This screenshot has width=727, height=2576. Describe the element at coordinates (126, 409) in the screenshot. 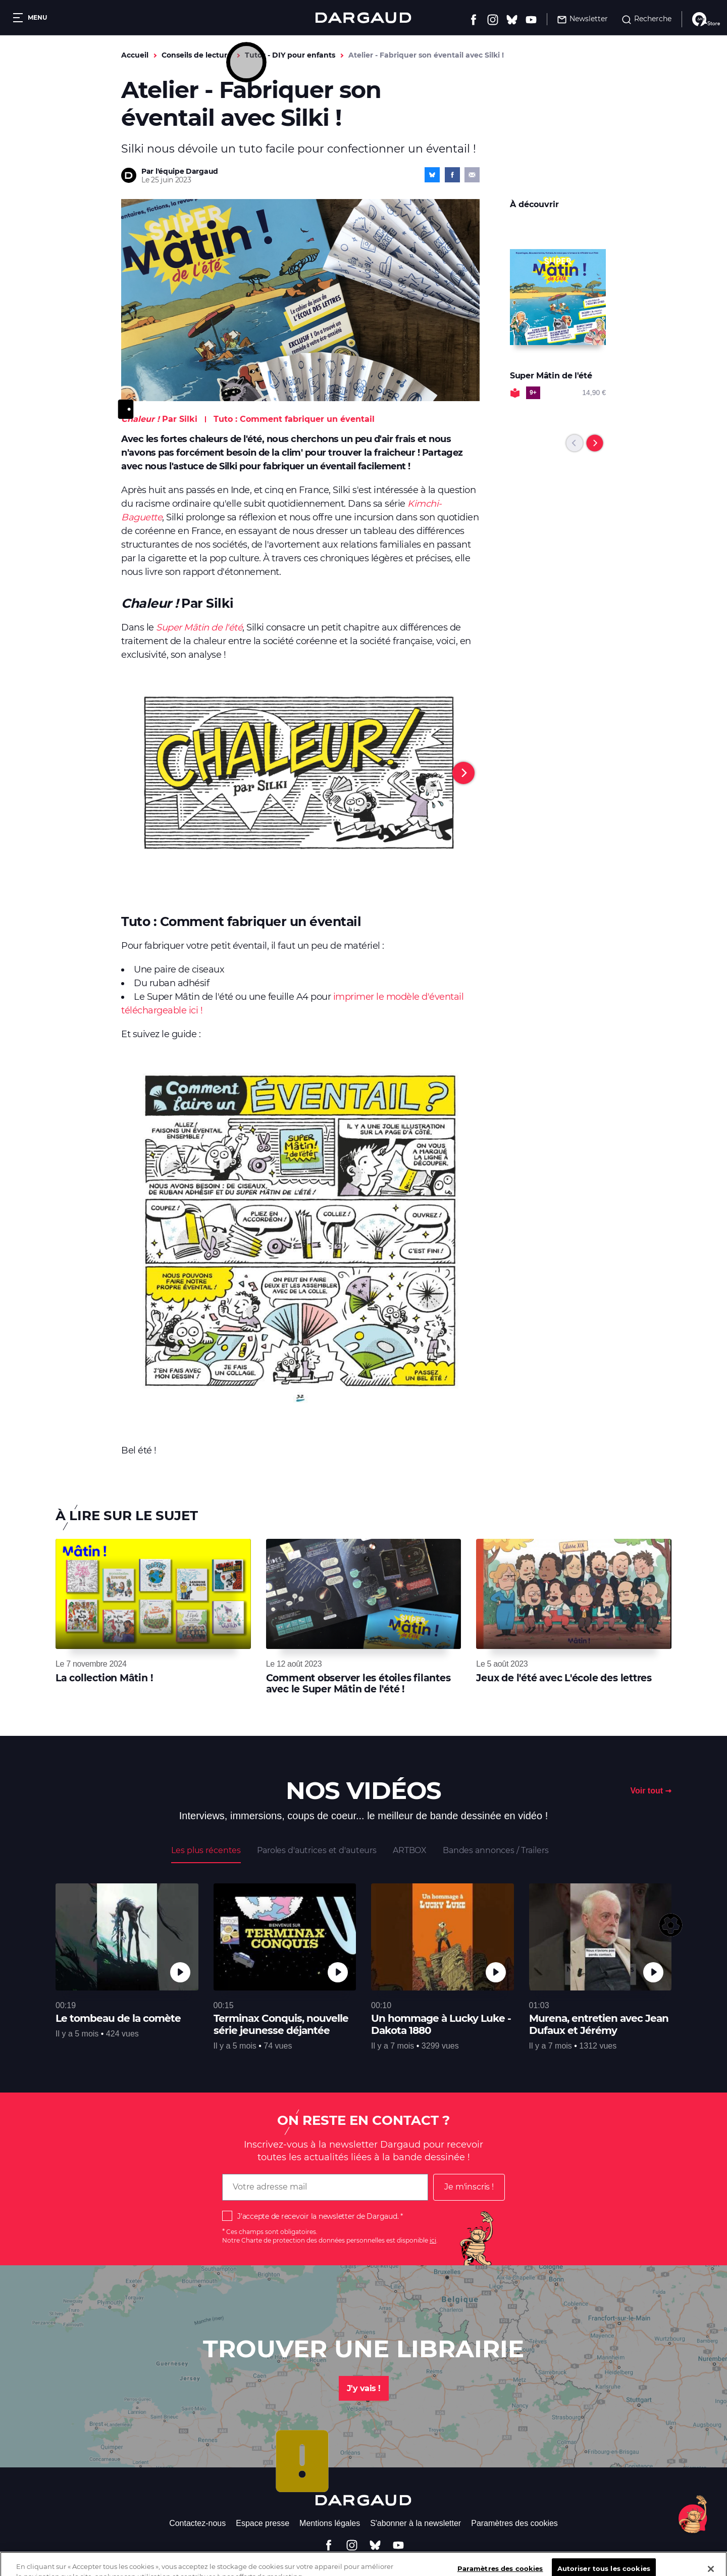

I see `door sensor status indicator` at that location.